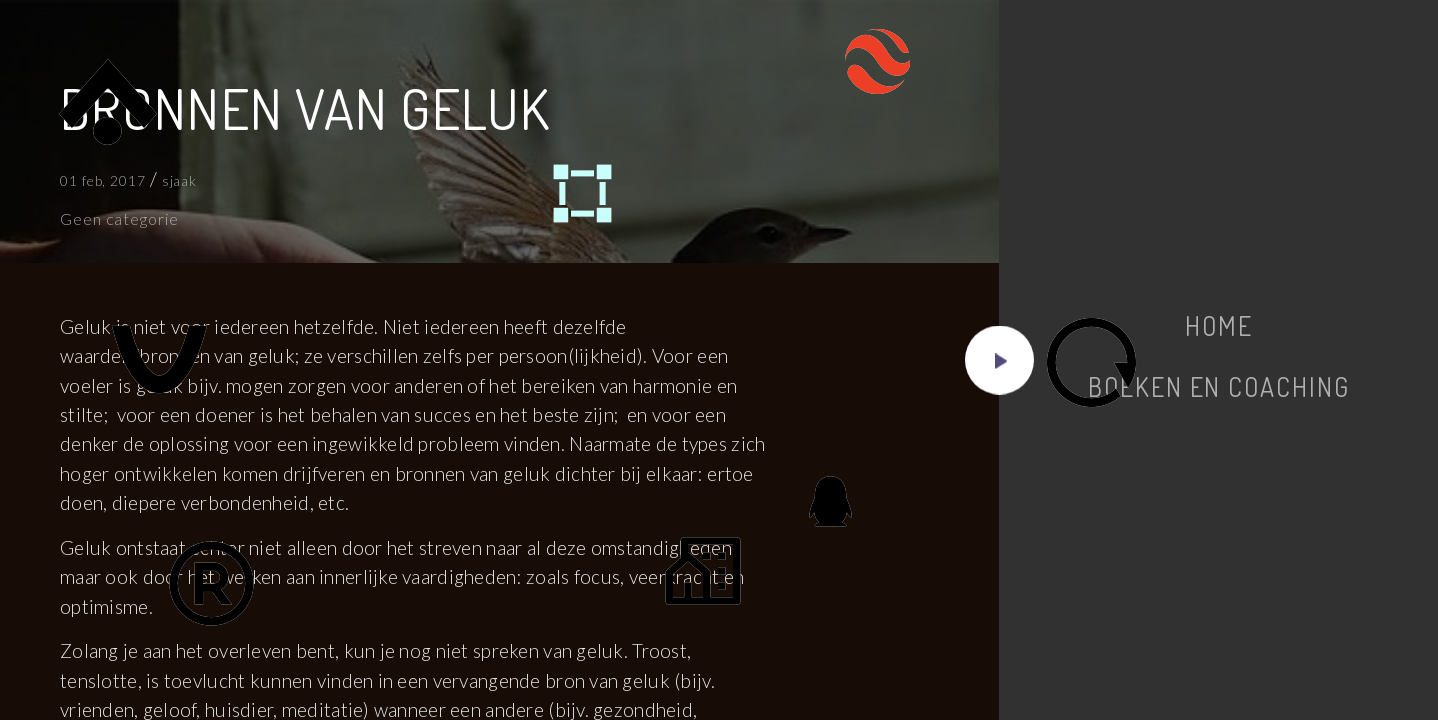 The height and width of the screenshot is (720, 1438). Describe the element at coordinates (1091, 362) in the screenshot. I see `restart the device` at that location.